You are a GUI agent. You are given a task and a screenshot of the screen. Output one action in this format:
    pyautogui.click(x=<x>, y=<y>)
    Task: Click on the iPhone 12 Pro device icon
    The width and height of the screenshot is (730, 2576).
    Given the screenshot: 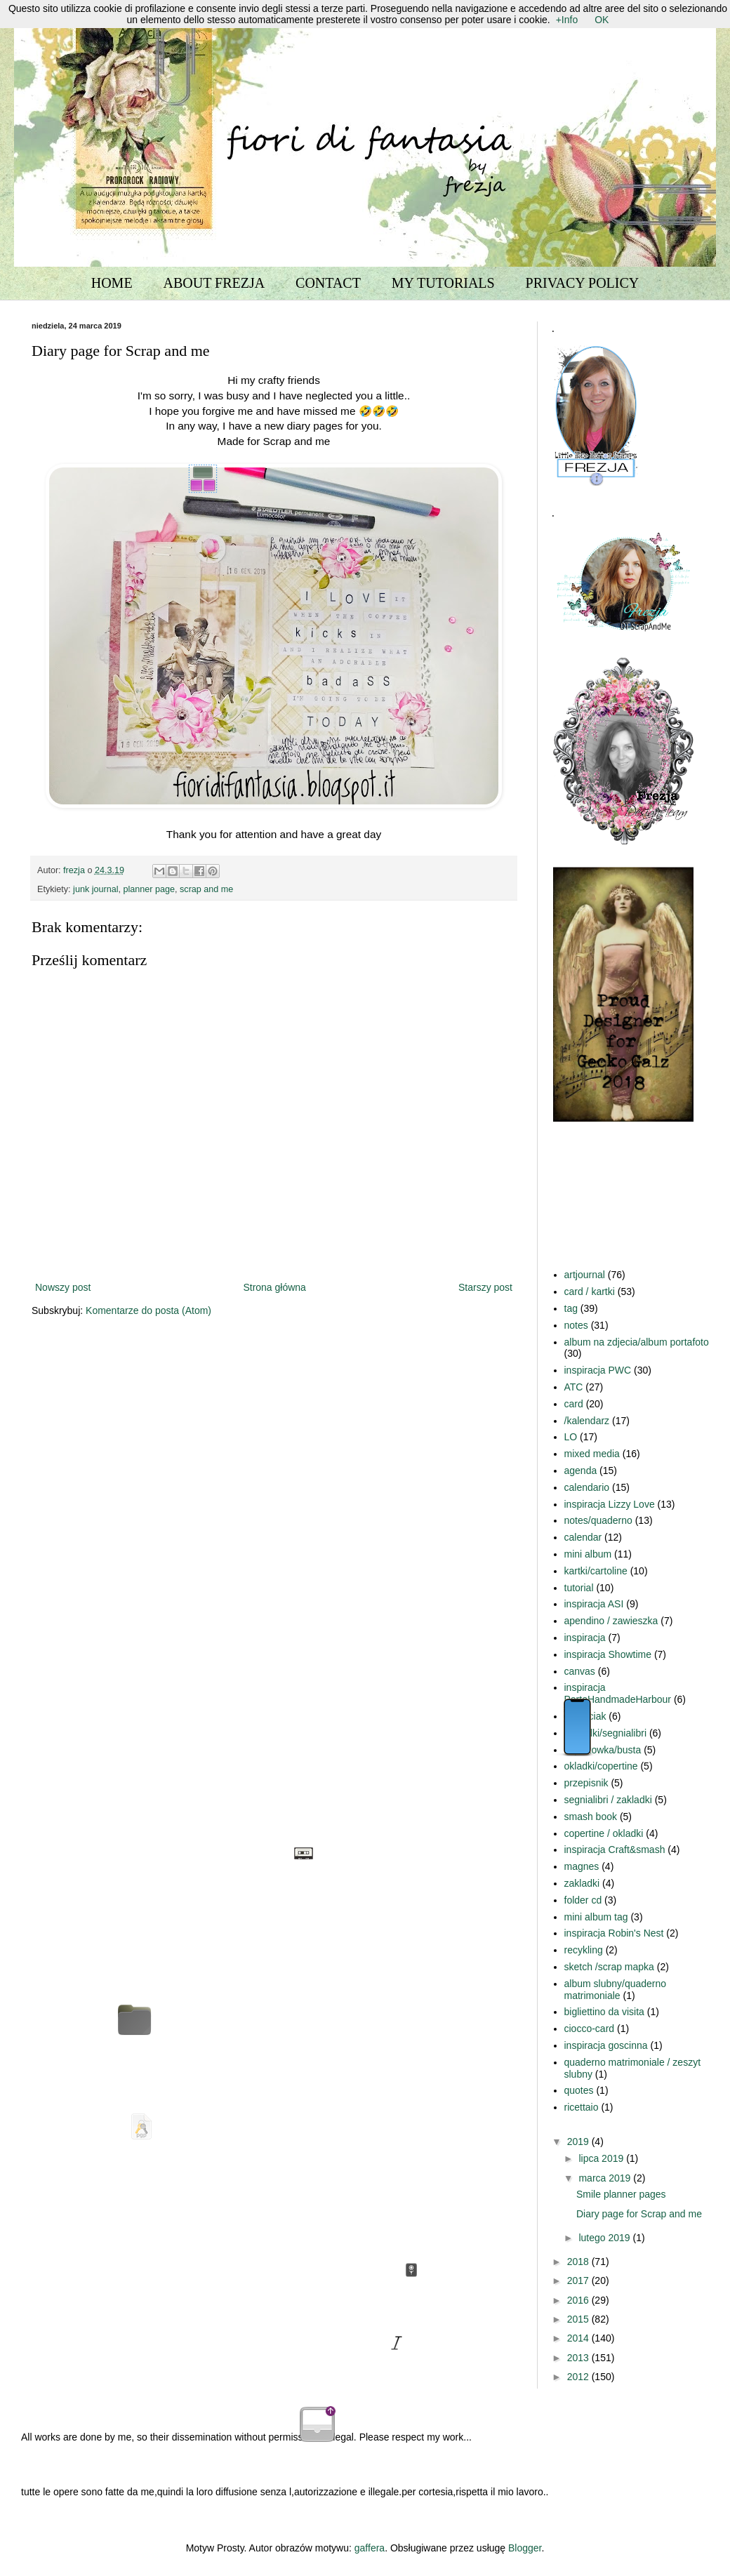 What is the action you would take?
    pyautogui.click(x=577, y=1727)
    